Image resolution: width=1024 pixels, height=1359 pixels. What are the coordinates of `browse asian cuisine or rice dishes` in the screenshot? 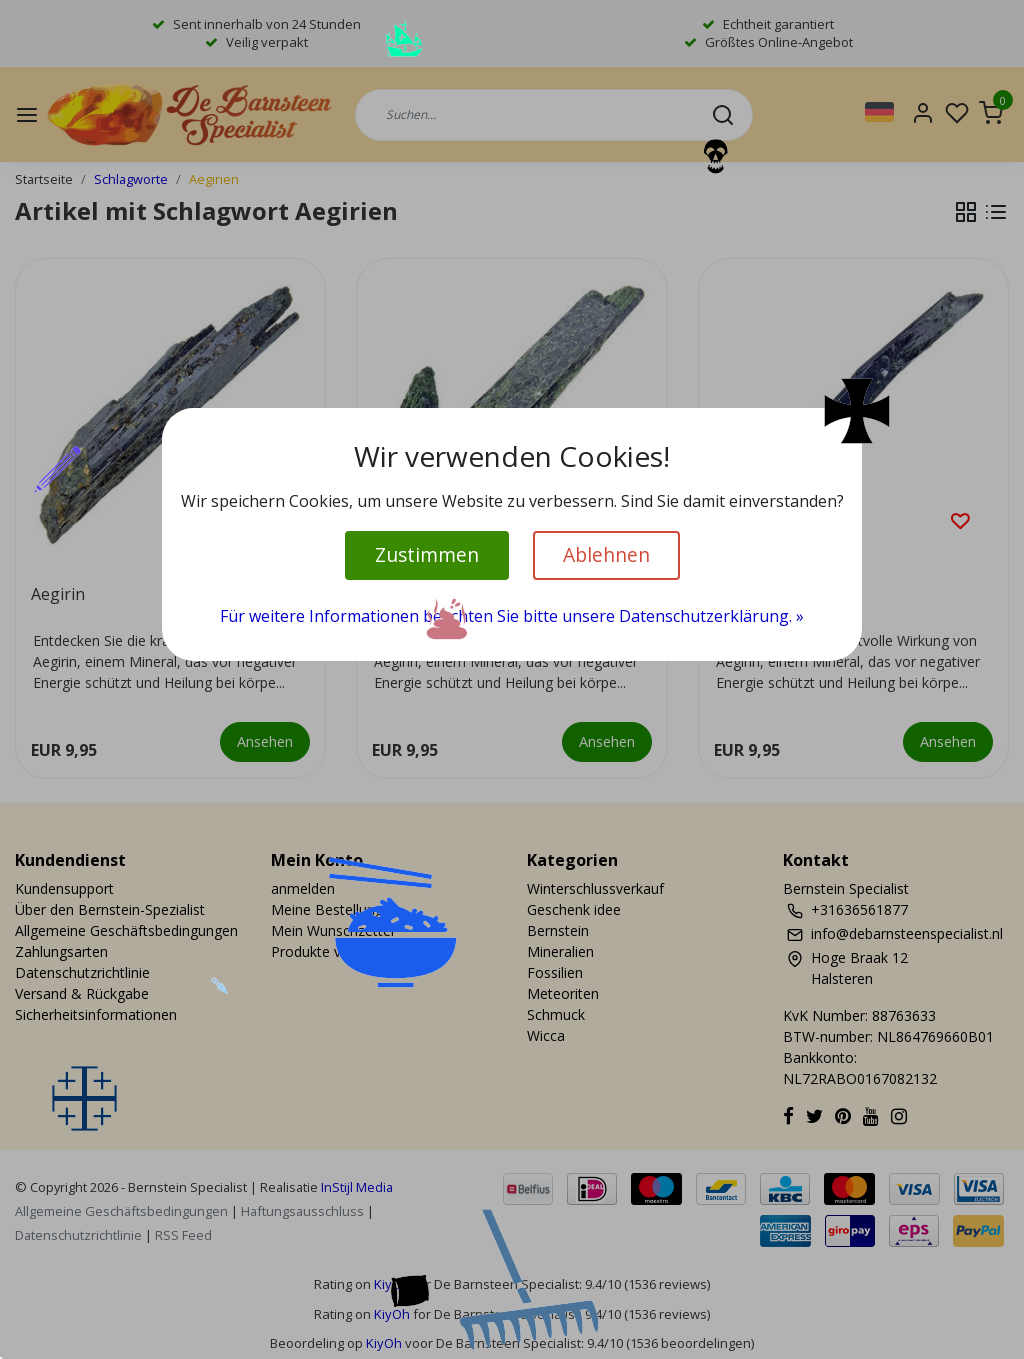 It's located at (396, 922).